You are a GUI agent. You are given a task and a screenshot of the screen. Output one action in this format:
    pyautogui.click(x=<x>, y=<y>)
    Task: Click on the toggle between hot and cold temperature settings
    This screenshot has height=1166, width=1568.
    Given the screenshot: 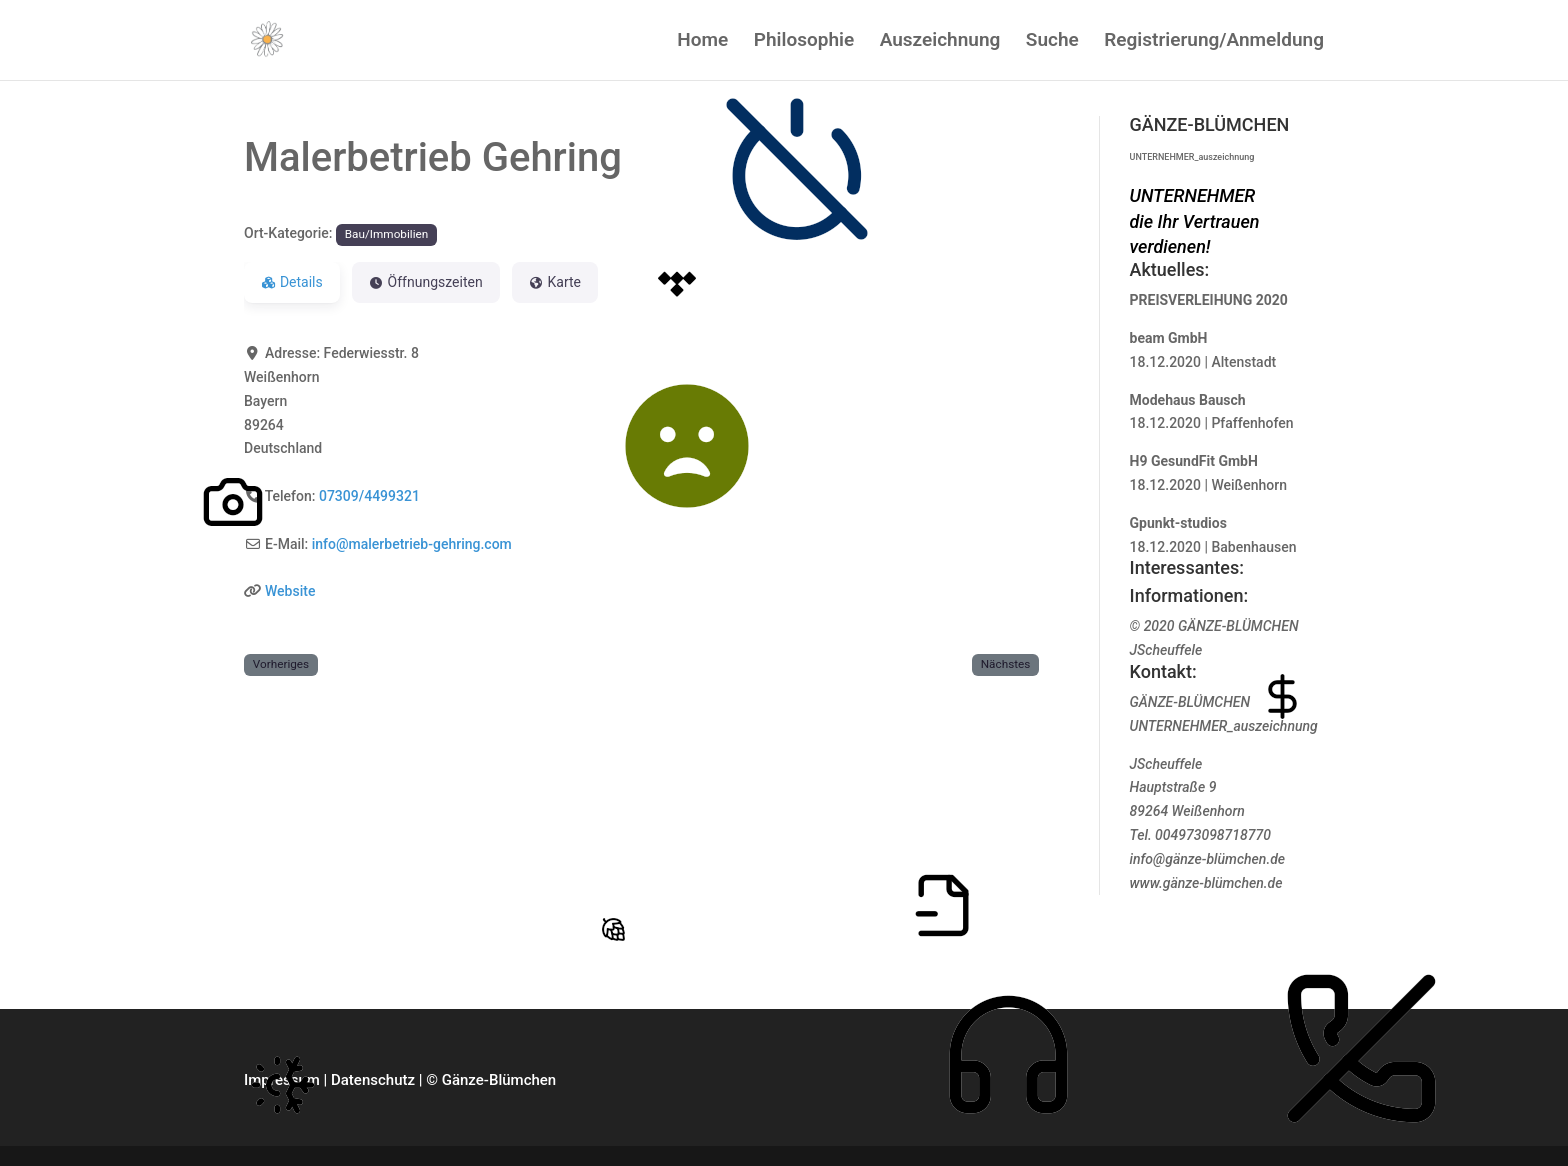 What is the action you would take?
    pyautogui.click(x=283, y=1085)
    